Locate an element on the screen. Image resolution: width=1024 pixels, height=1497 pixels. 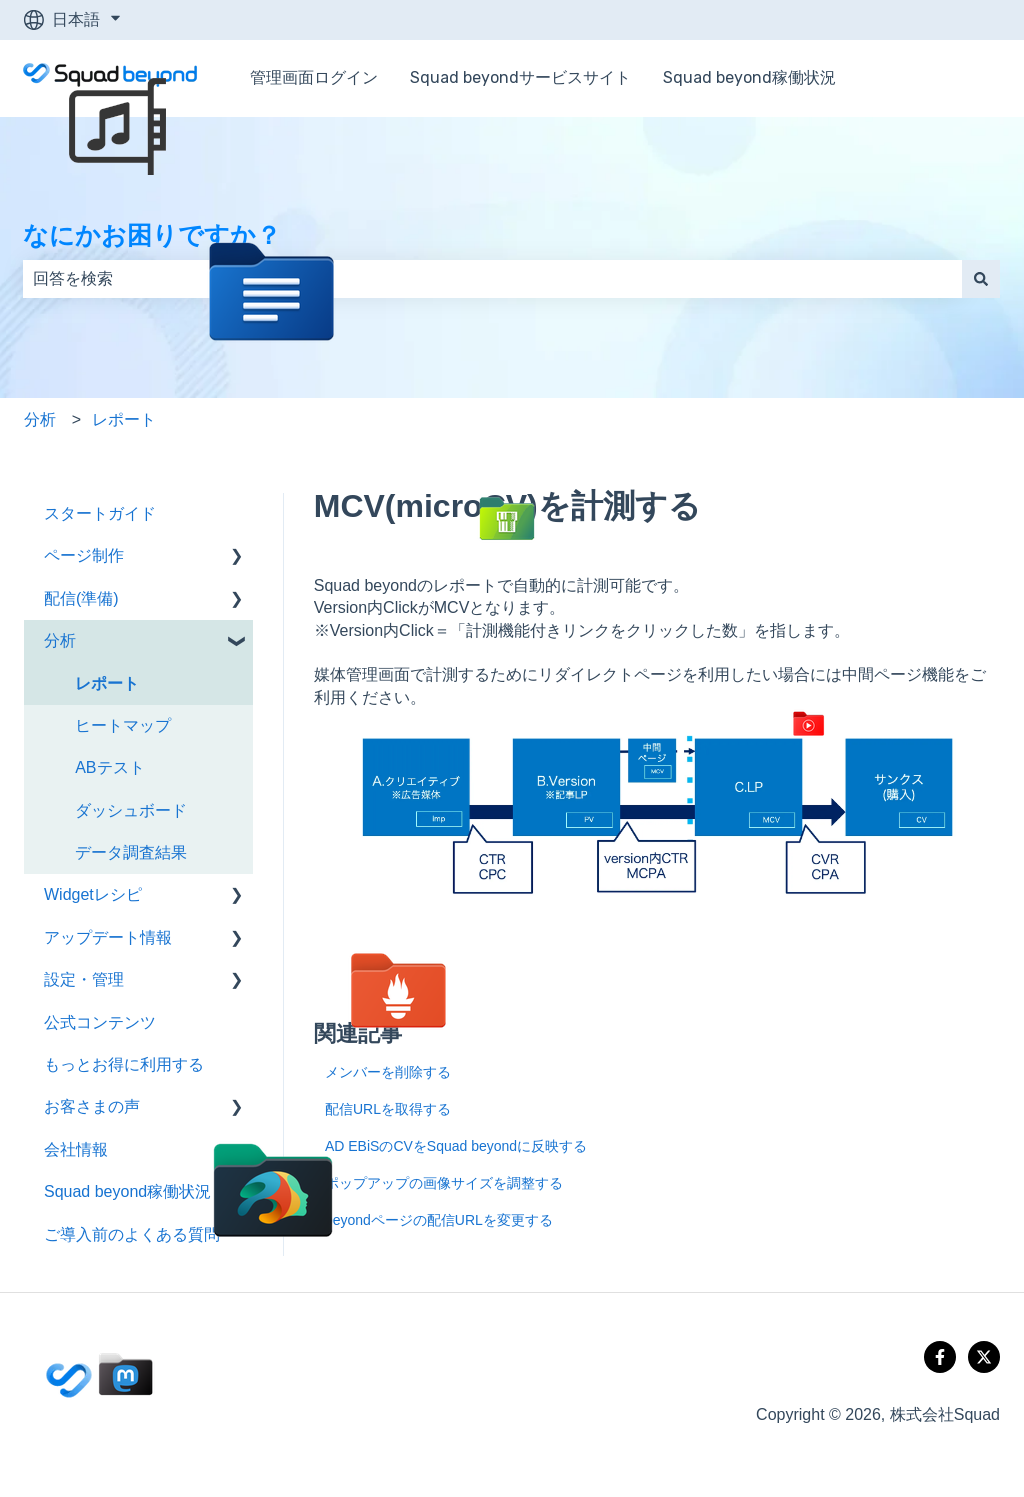
open prometheus monitoring project folder is located at coordinates (398, 993).